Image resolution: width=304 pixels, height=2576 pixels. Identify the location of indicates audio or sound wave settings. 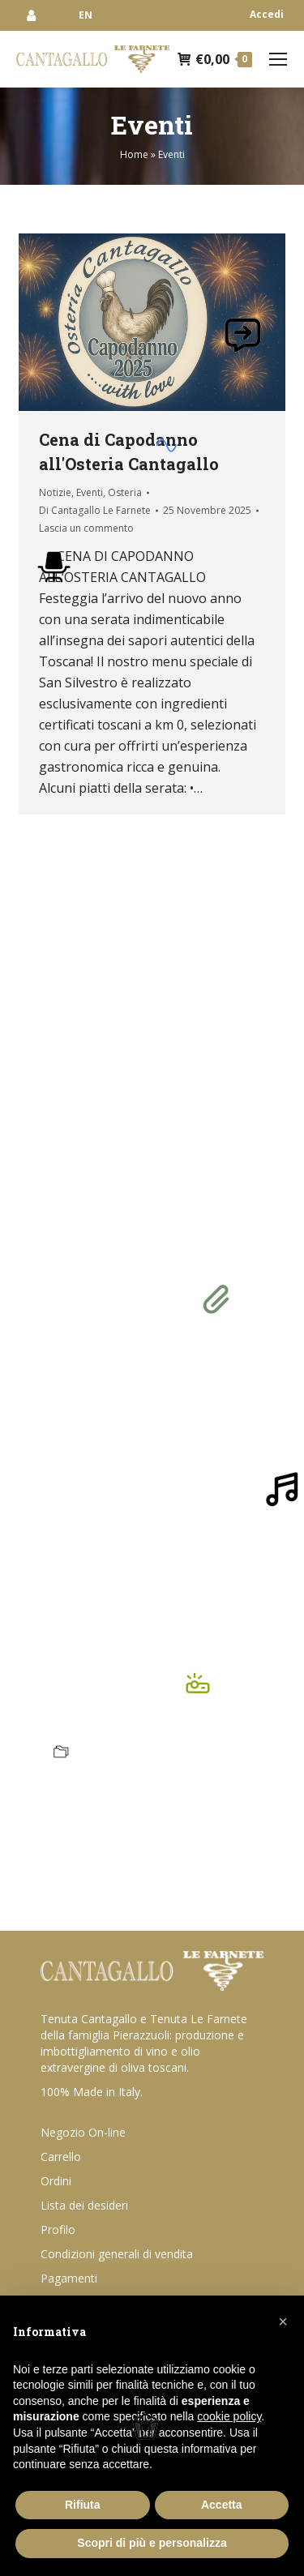
(166, 445).